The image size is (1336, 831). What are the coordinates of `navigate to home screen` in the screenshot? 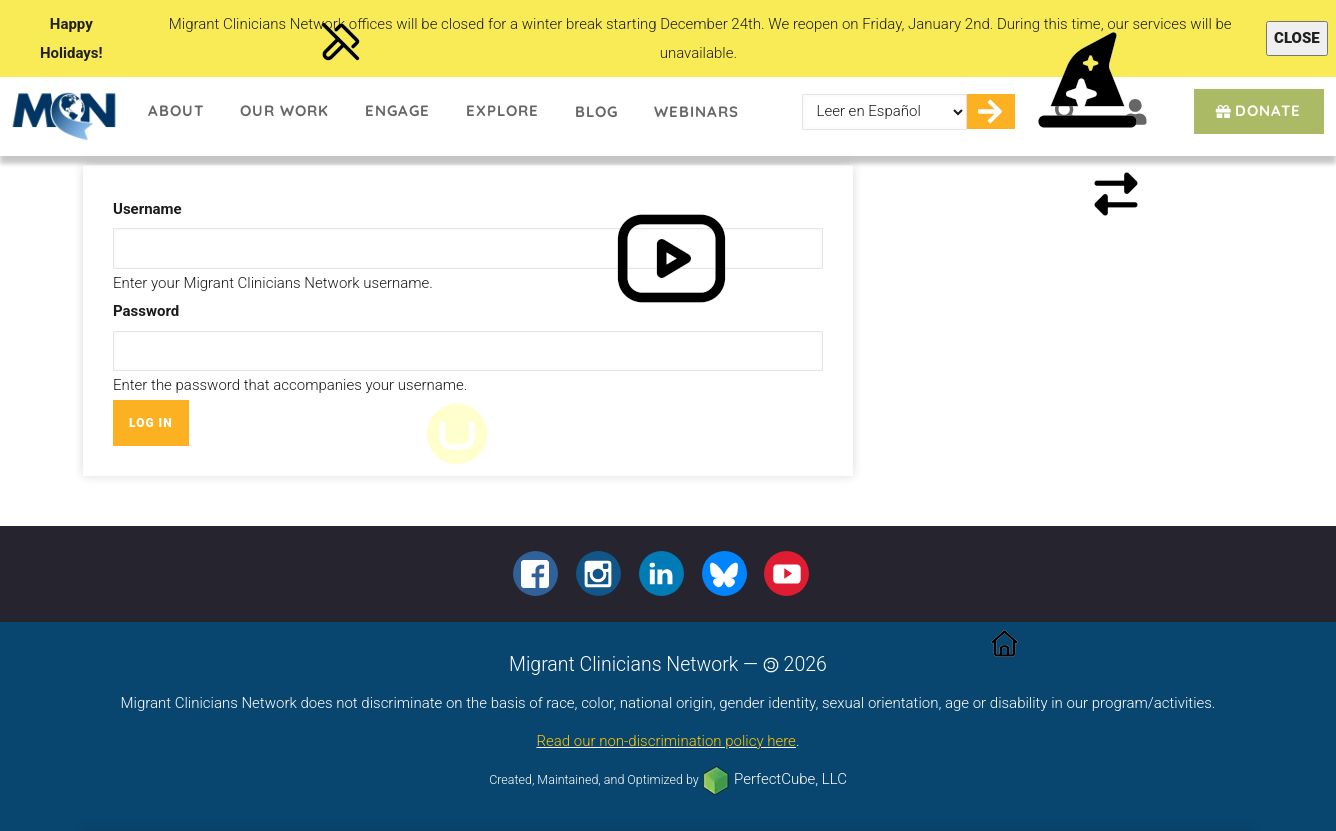 It's located at (1004, 643).